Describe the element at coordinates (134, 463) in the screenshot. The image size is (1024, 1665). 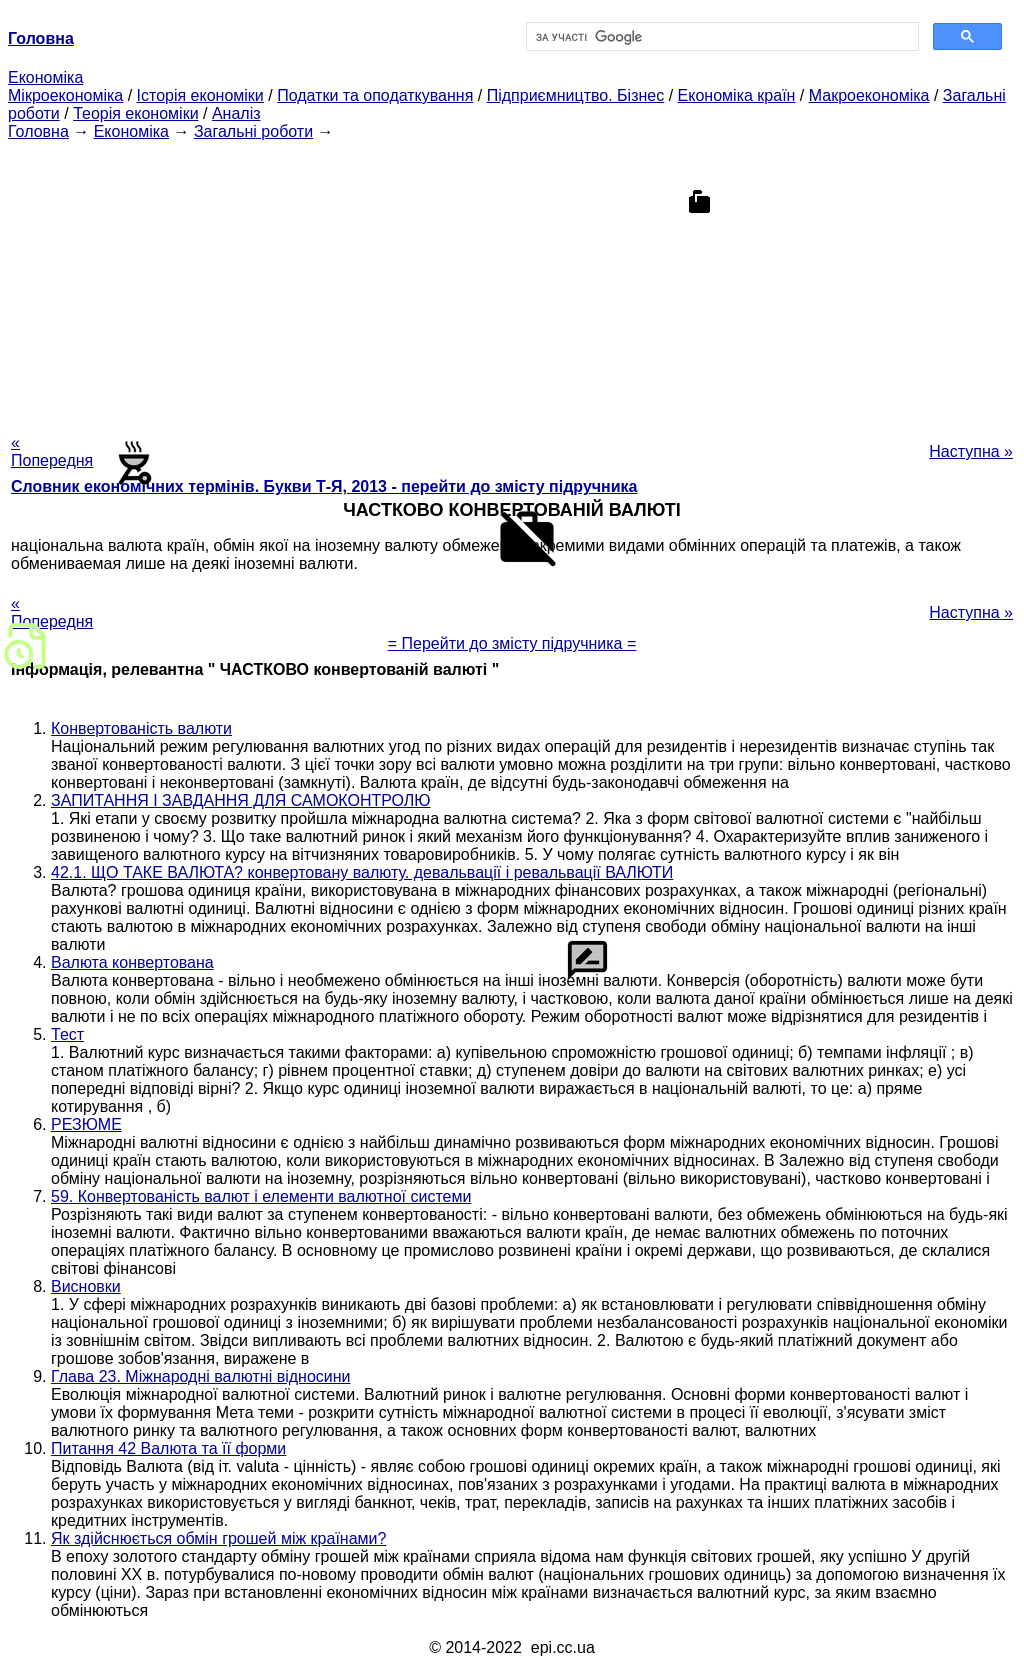
I see `access outdoor cooking or grilling recipes` at that location.